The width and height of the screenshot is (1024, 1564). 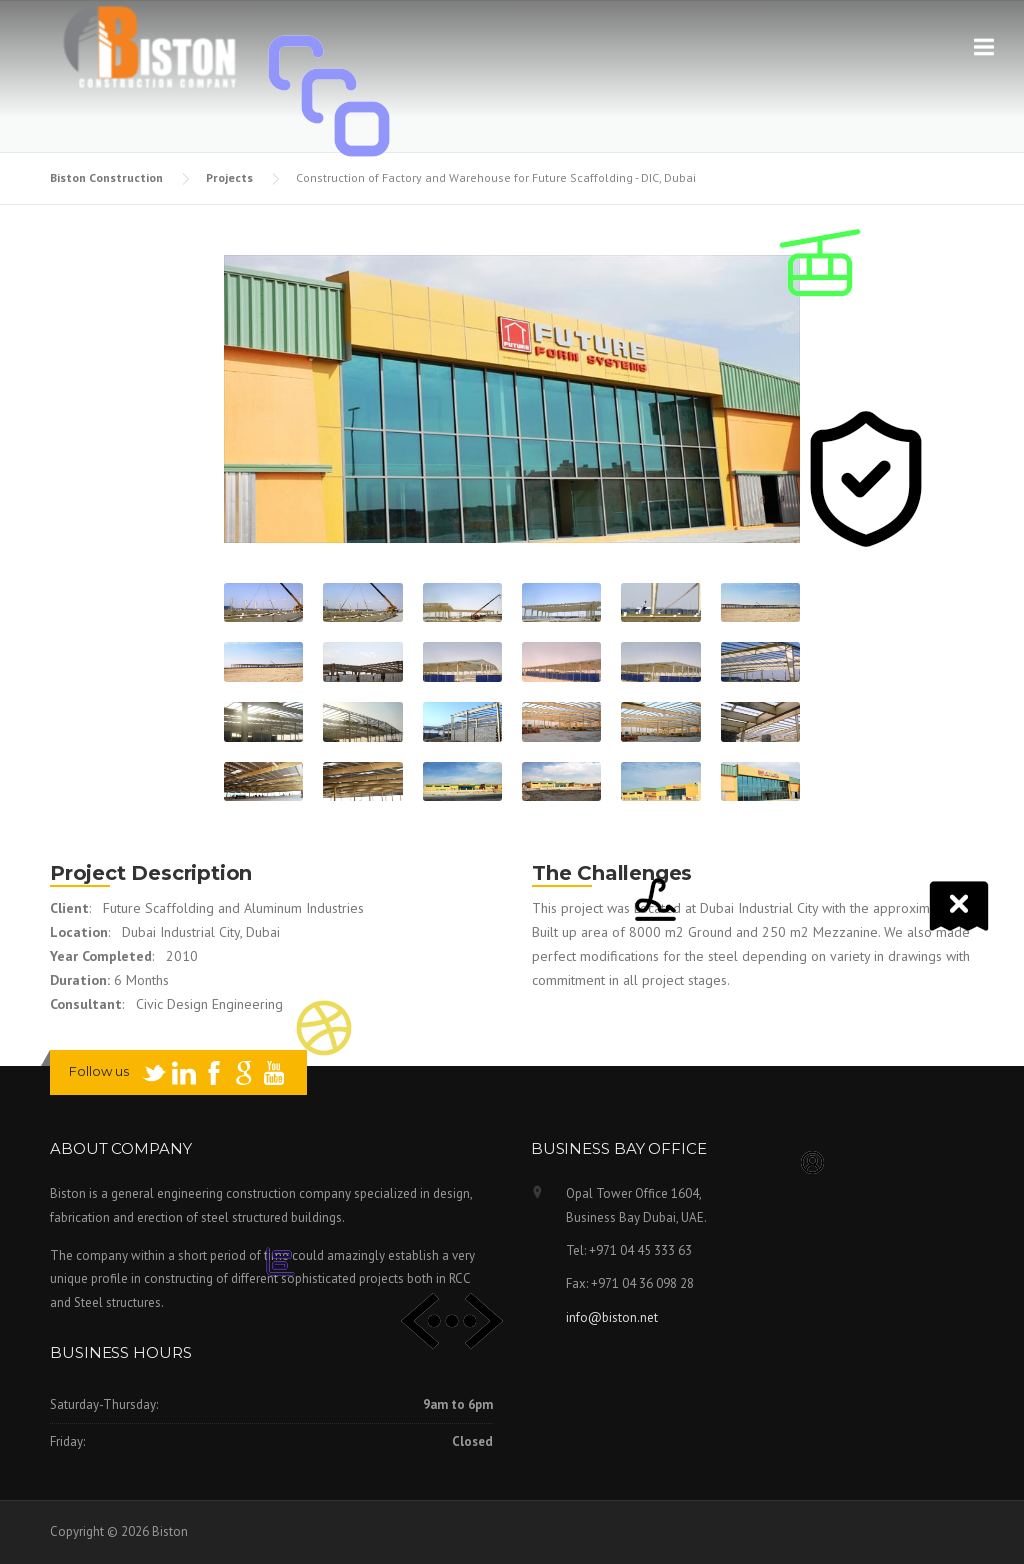 I want to click on open dribbble profile or portfolio, so click(x=324, y=1028).